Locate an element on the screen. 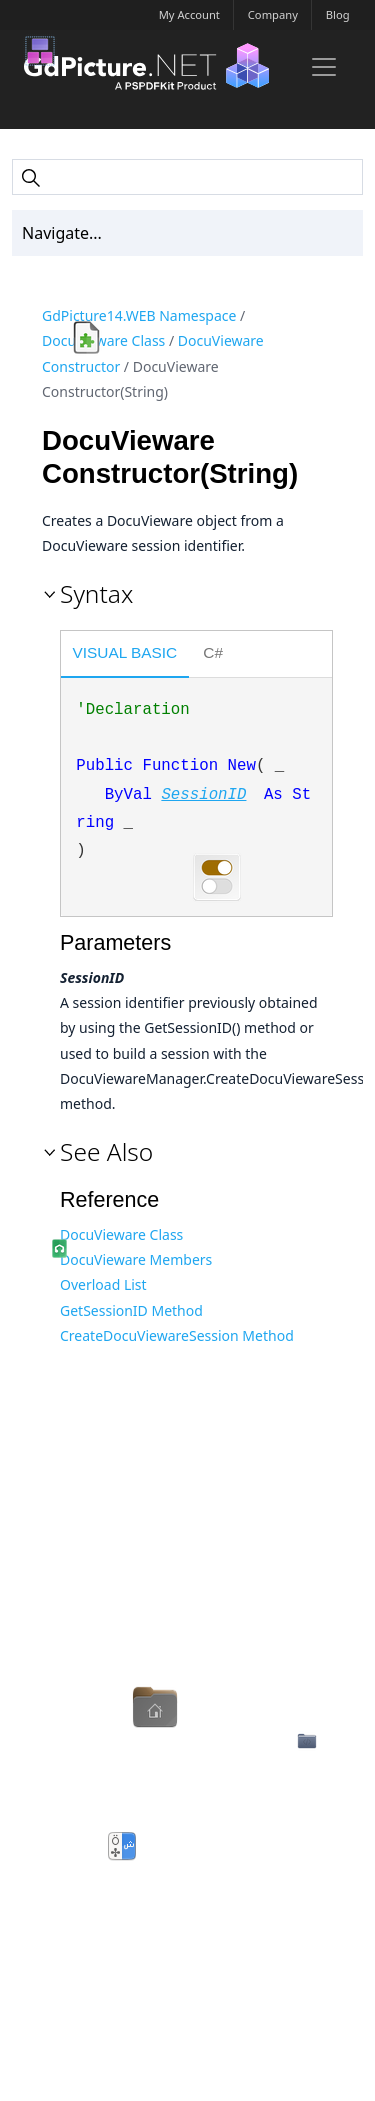  openoffice or libreoffice extension file is located at coordinates (86, 337).